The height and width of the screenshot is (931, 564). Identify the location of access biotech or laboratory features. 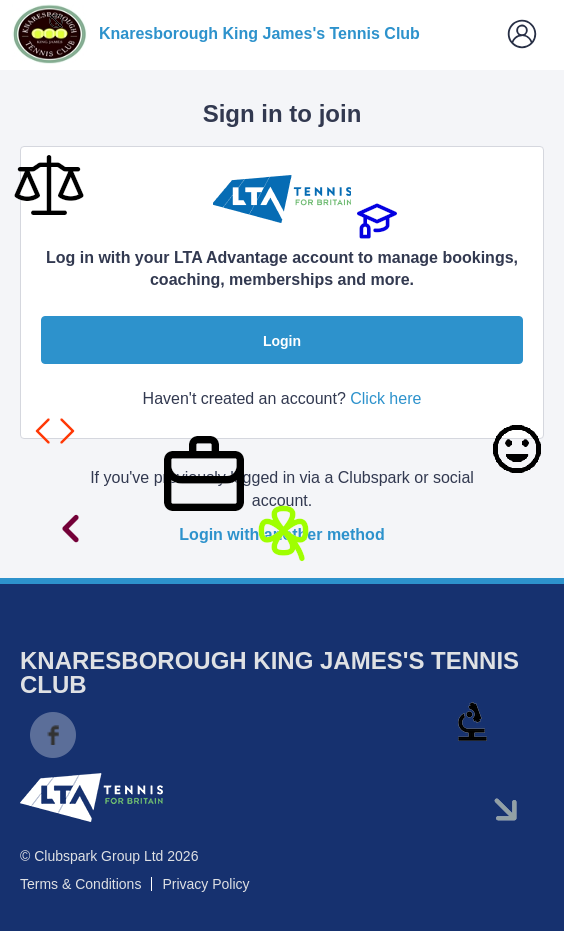
(472, 722).